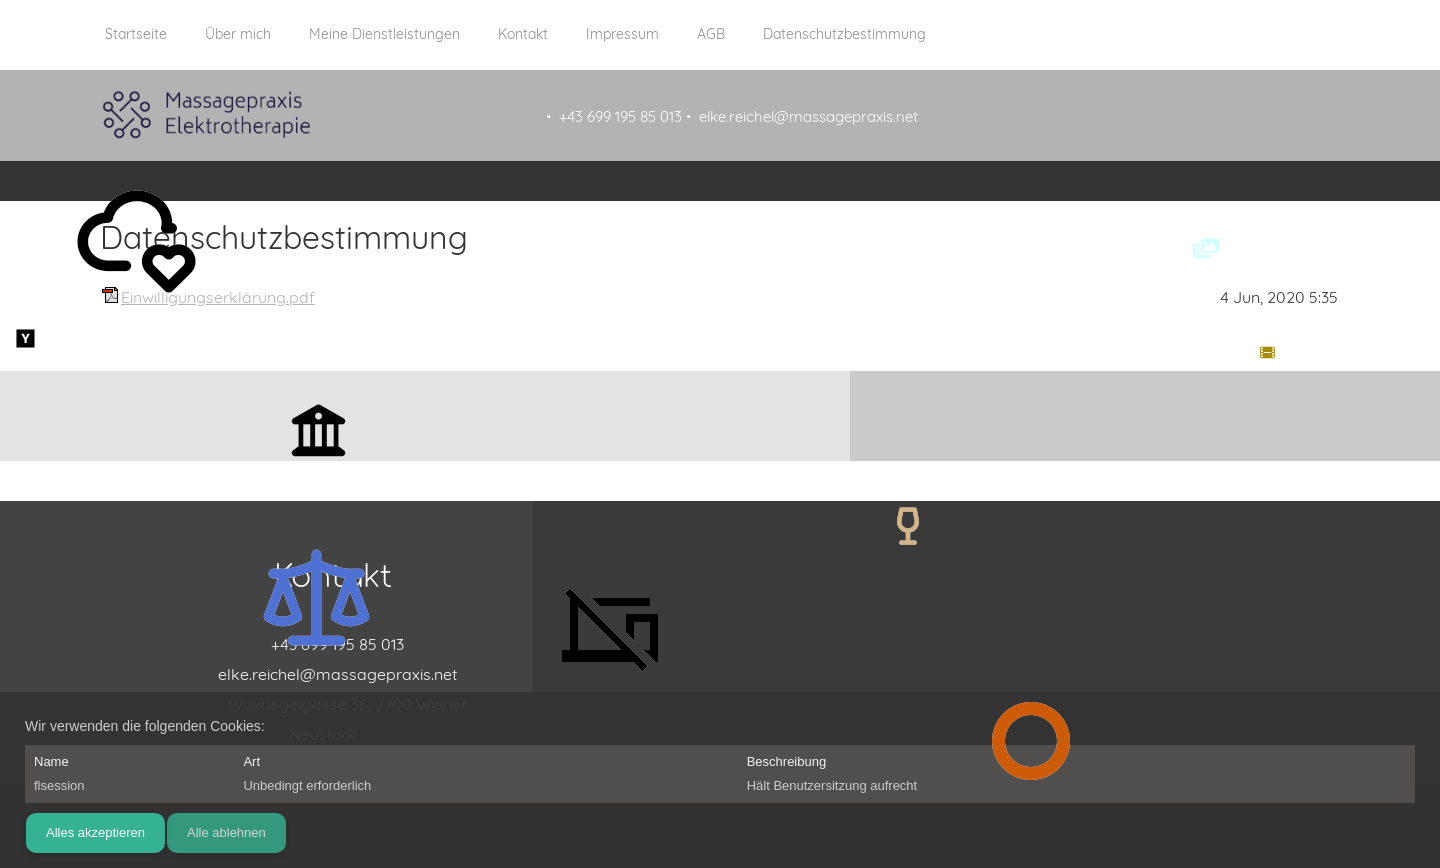 This screenshot has width=1440, height=868. I want to click on access legal or terms of service settings, so click(316, 597).